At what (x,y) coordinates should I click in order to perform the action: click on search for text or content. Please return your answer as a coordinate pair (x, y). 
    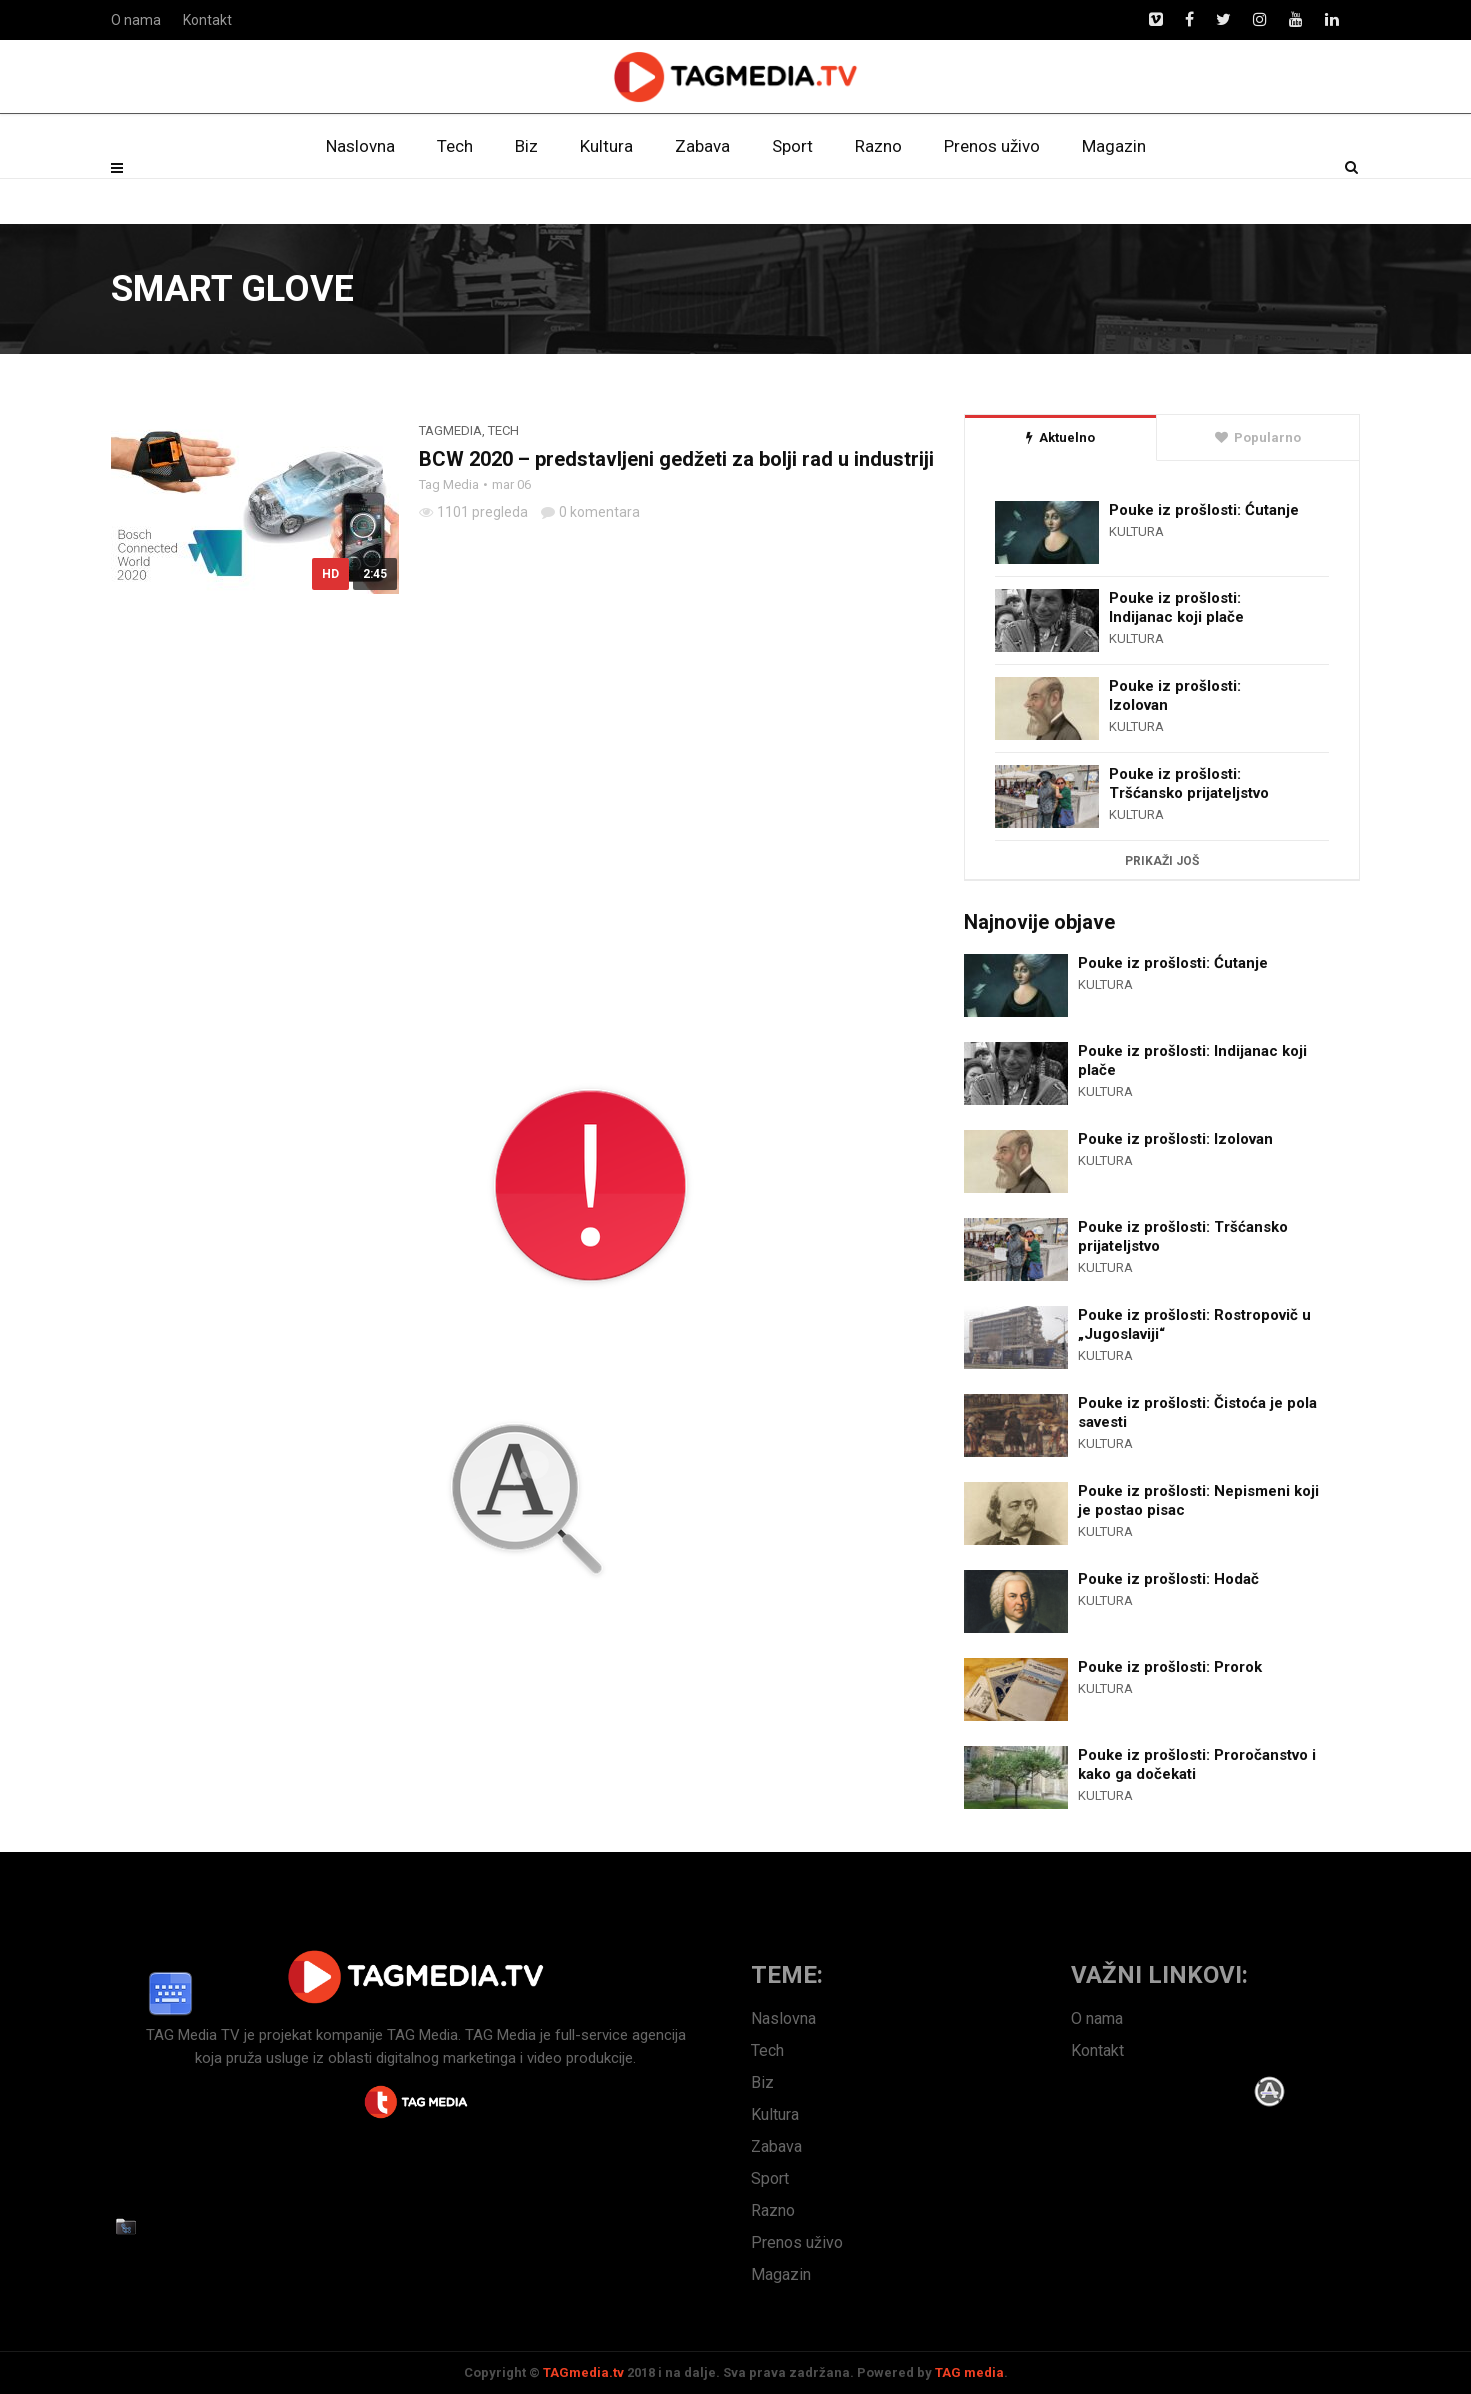
    Looking at the image, I should click on (525, 1497).